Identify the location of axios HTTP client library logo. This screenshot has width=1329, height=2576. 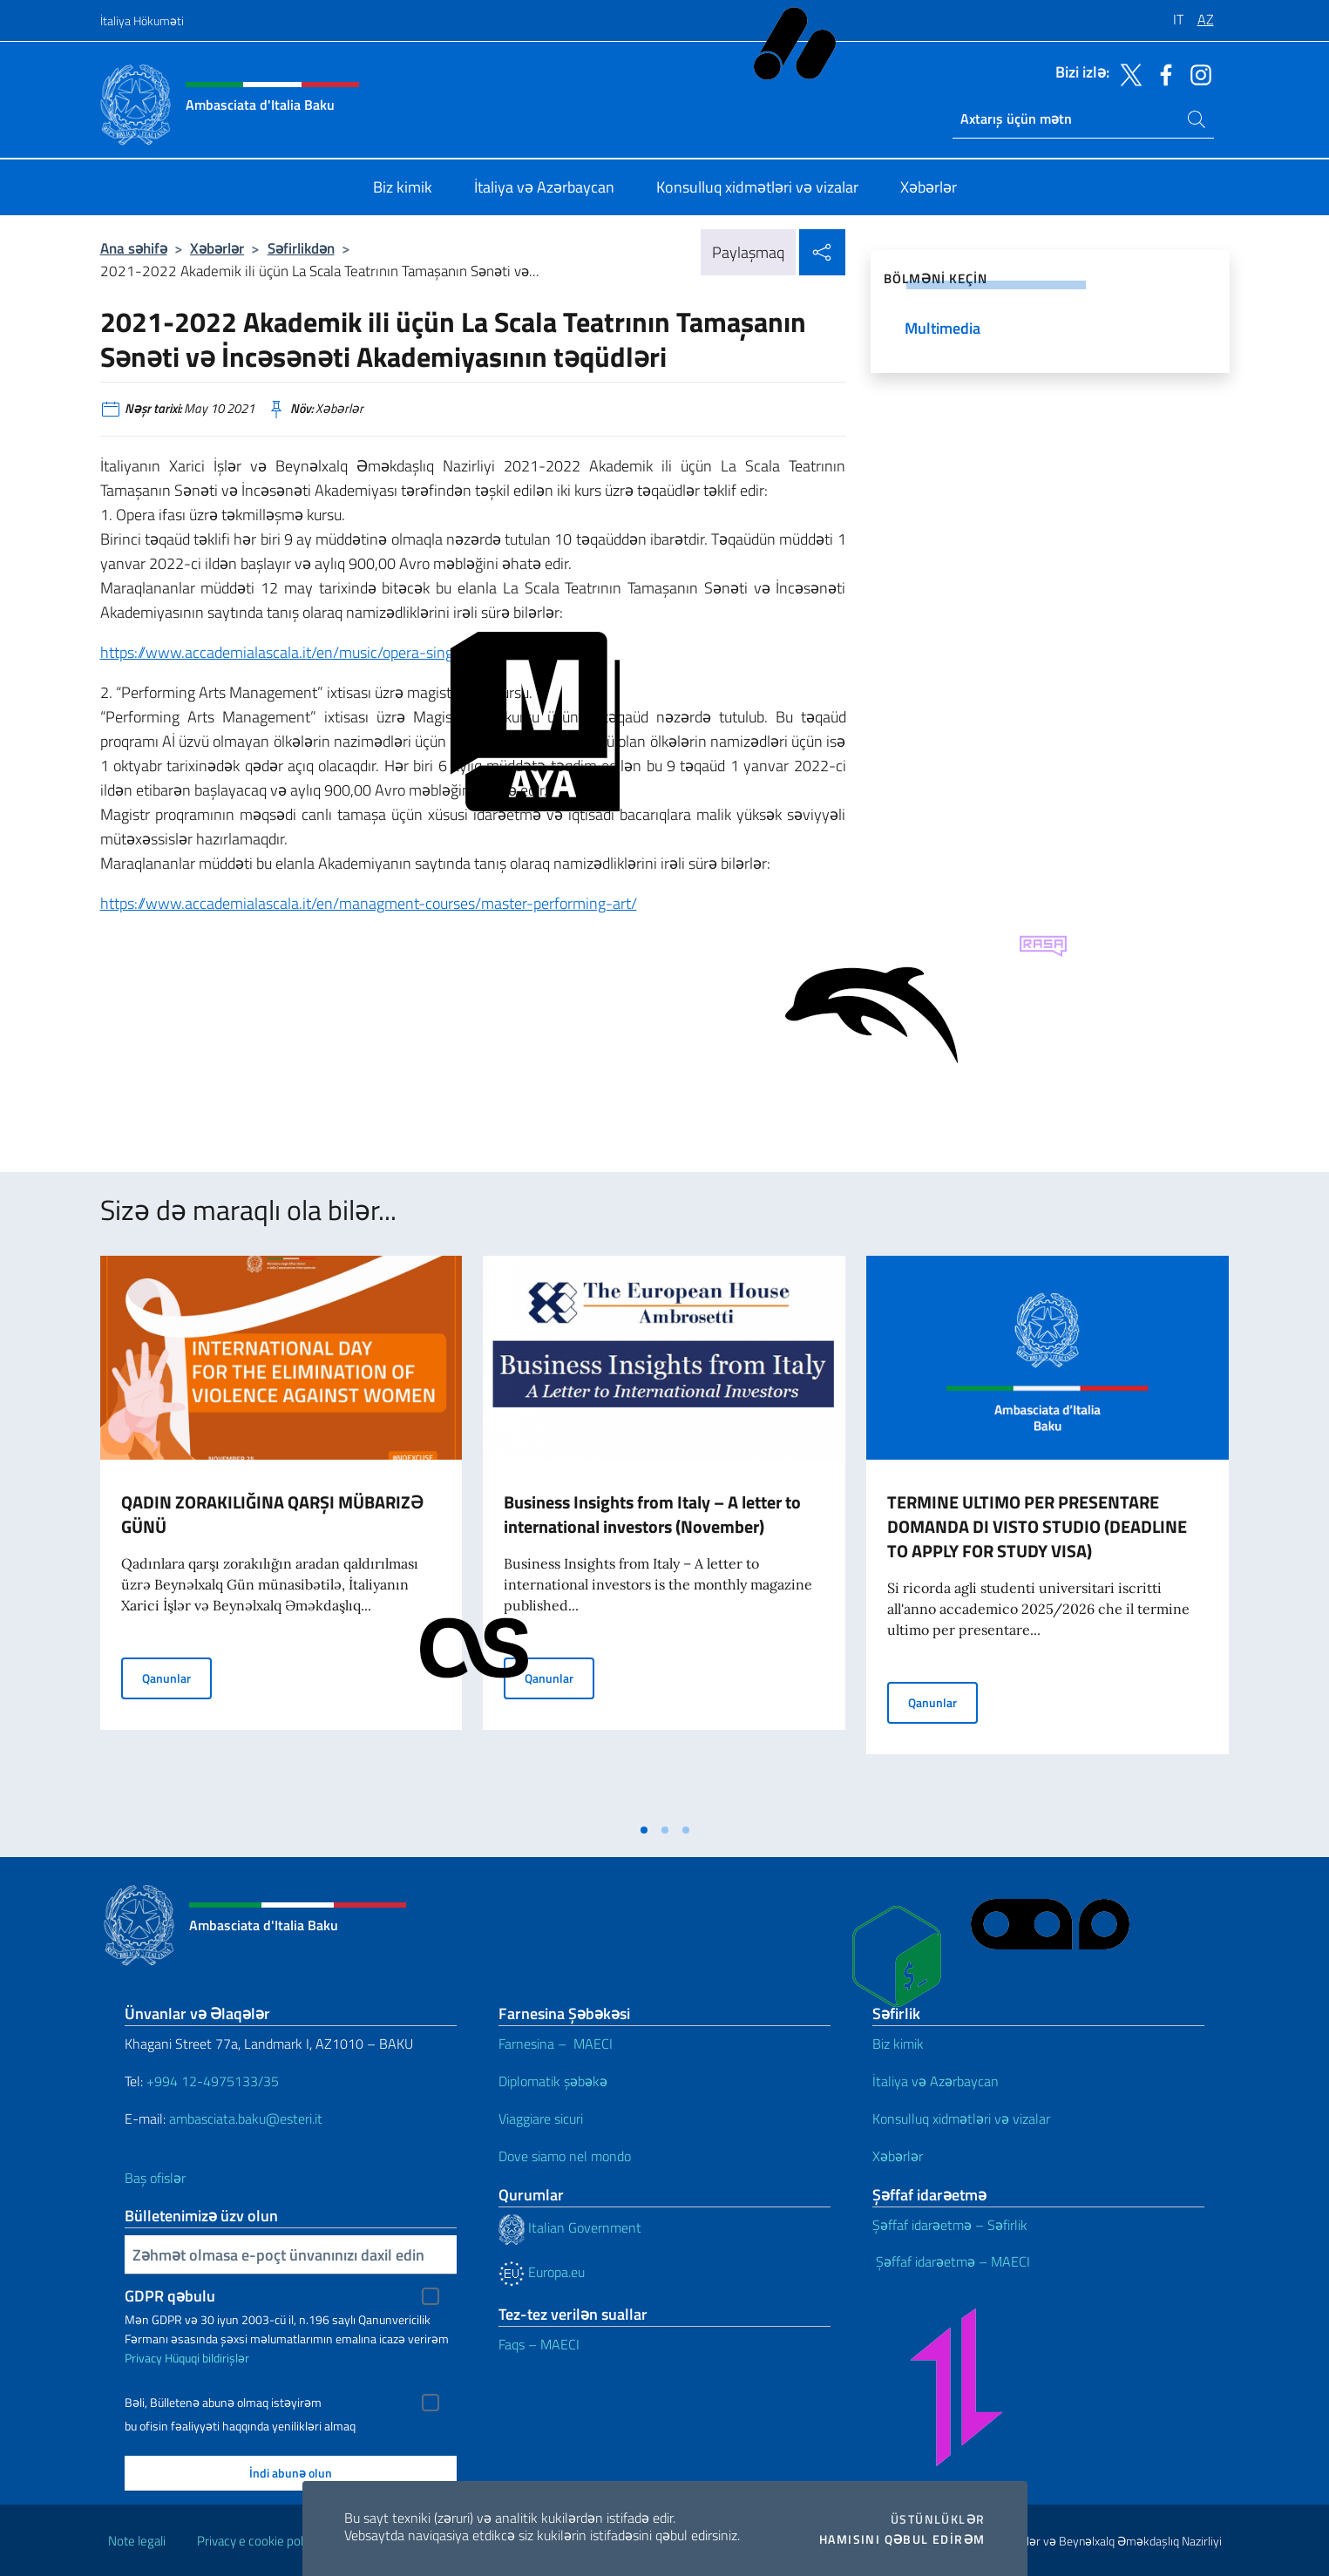
(956, 2387).